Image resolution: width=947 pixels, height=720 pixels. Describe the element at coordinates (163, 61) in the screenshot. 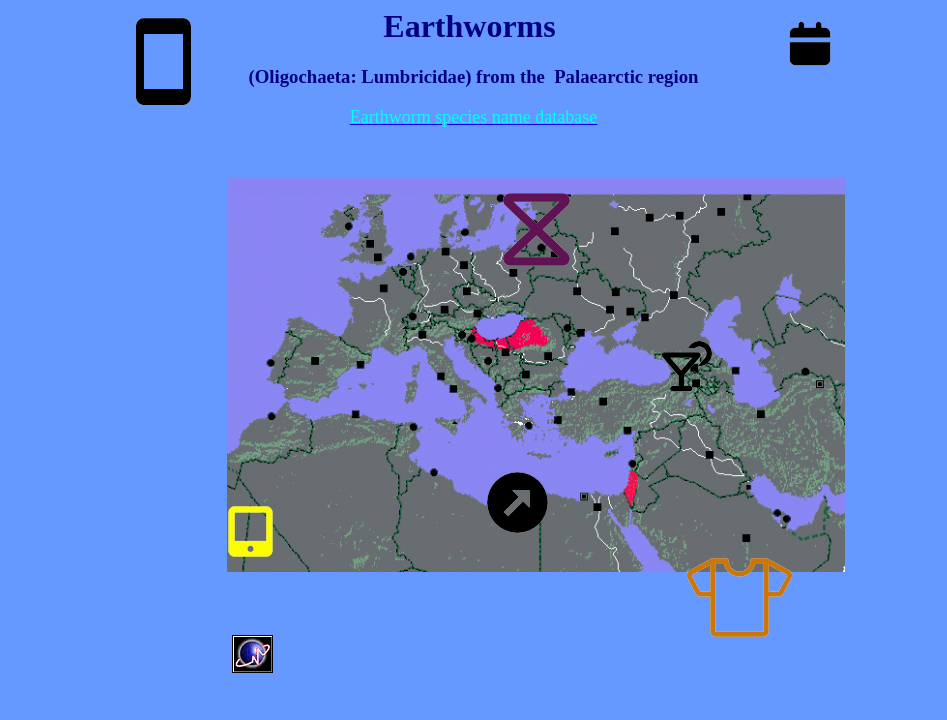

I see `view on mobile device` at that location.